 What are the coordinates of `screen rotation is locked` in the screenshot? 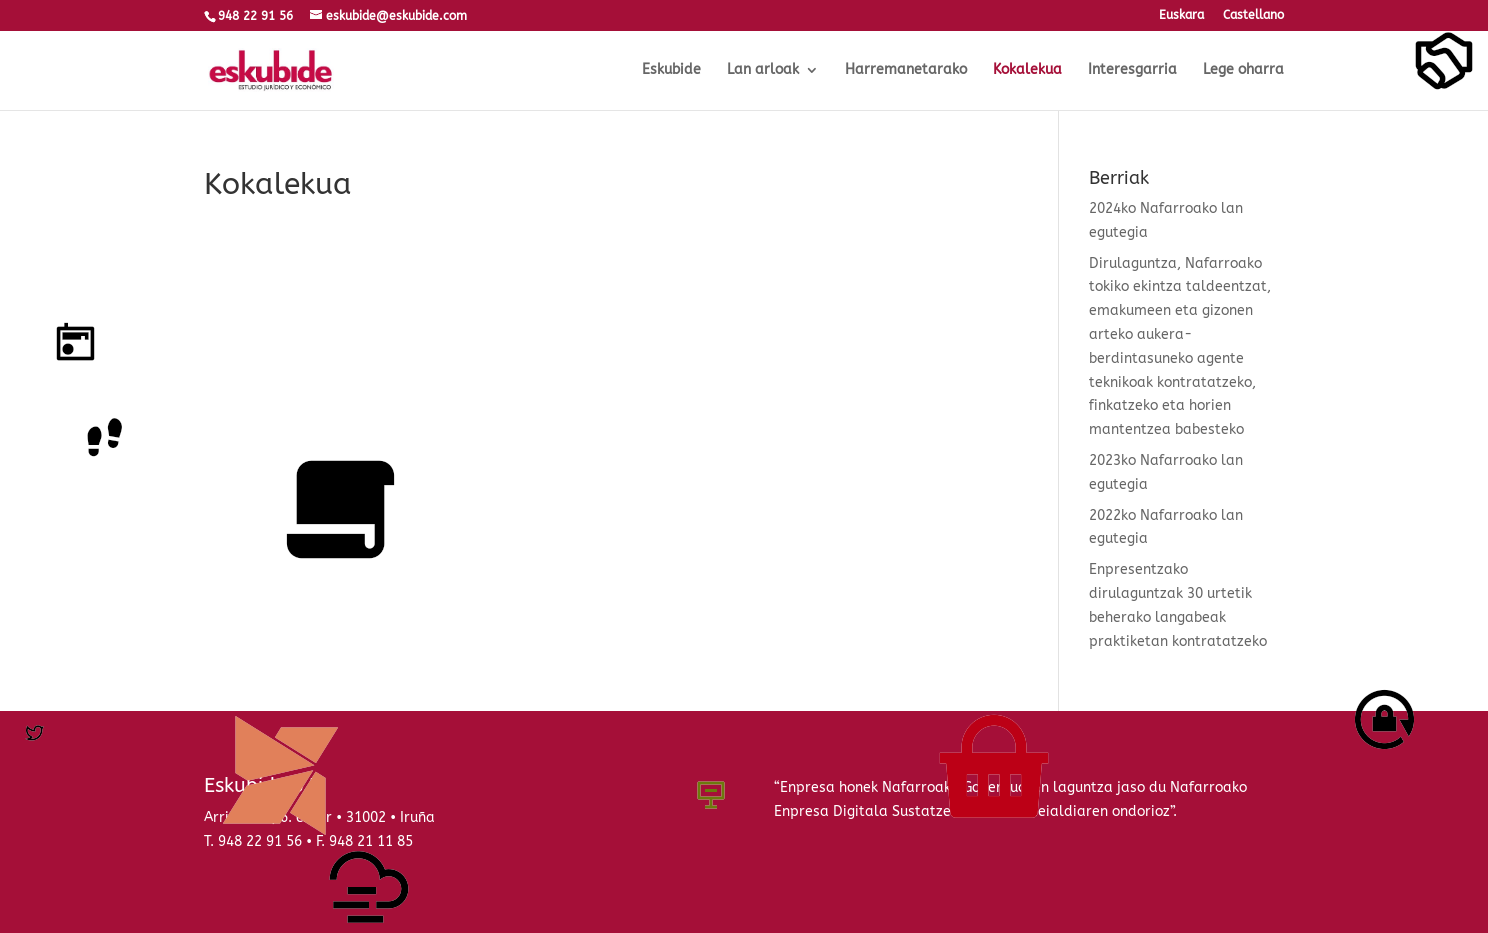 It's located at (1384, 719).